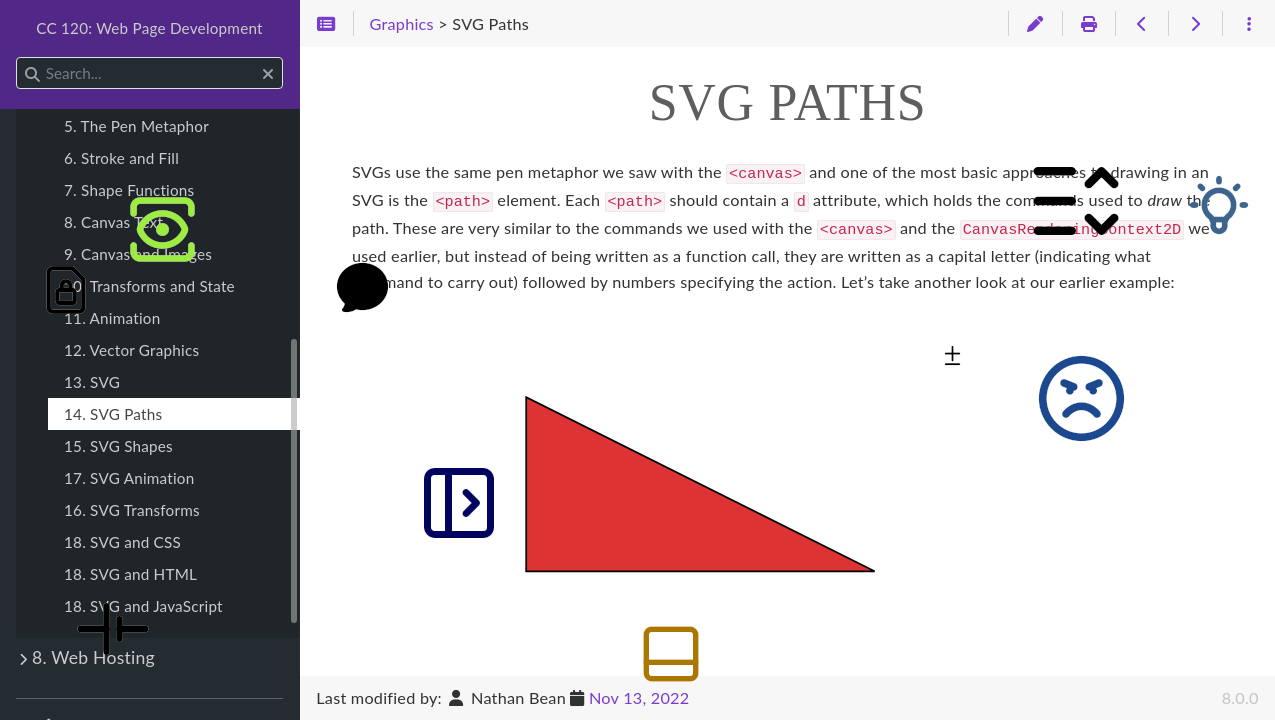 This screenshot has height=720, width=1275. I want to click on toggle bottom panel visibility, so click(671, 654).